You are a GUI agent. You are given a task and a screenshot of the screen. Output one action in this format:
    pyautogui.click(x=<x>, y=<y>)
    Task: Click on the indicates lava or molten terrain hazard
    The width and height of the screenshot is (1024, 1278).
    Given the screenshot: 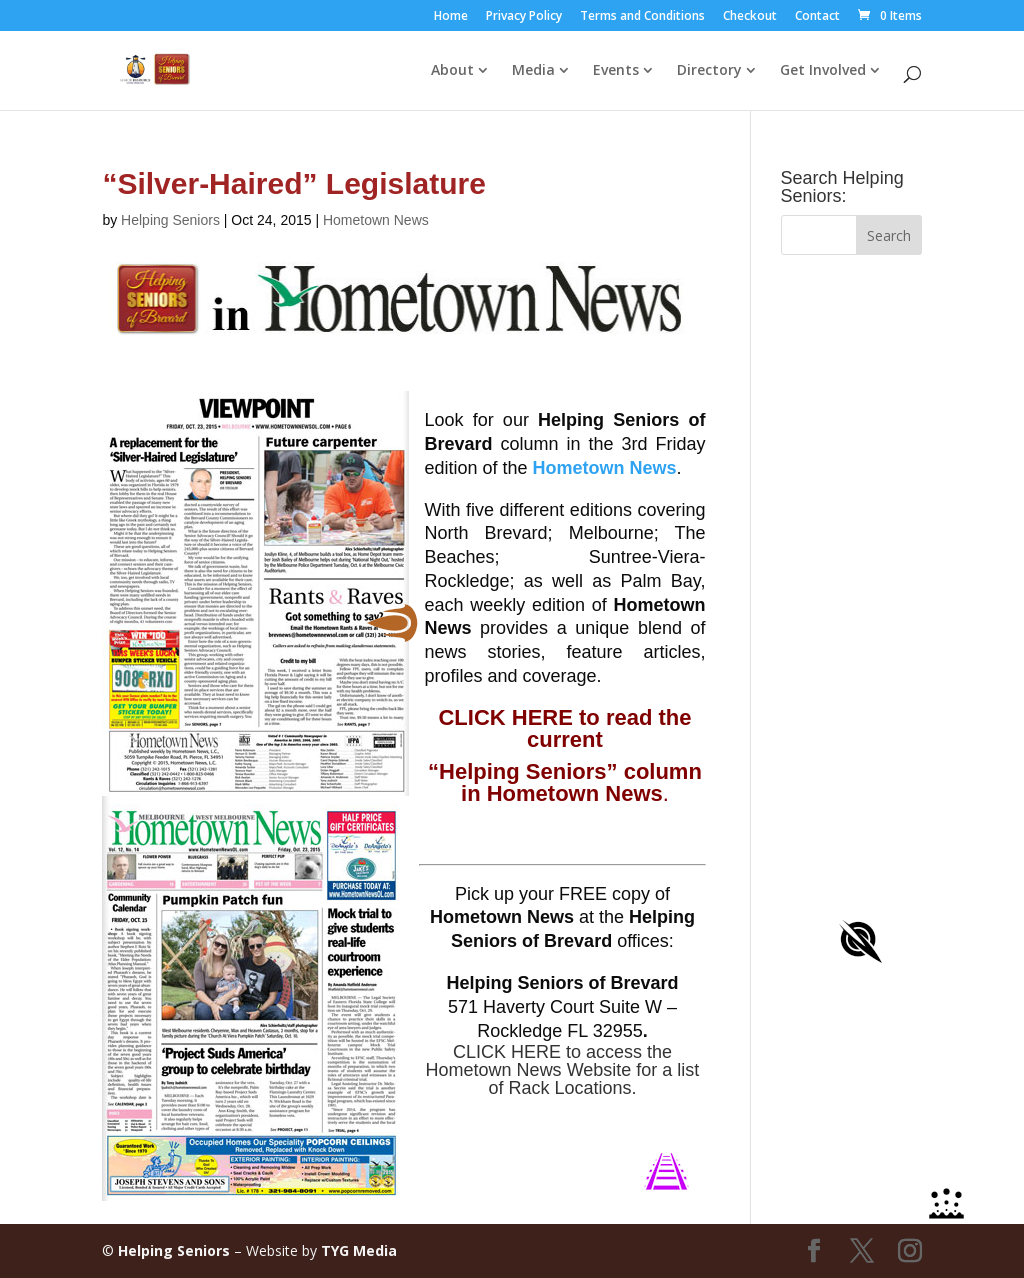 What is the action you would take?
    pyautogui.click(x=946, y=1203)
    